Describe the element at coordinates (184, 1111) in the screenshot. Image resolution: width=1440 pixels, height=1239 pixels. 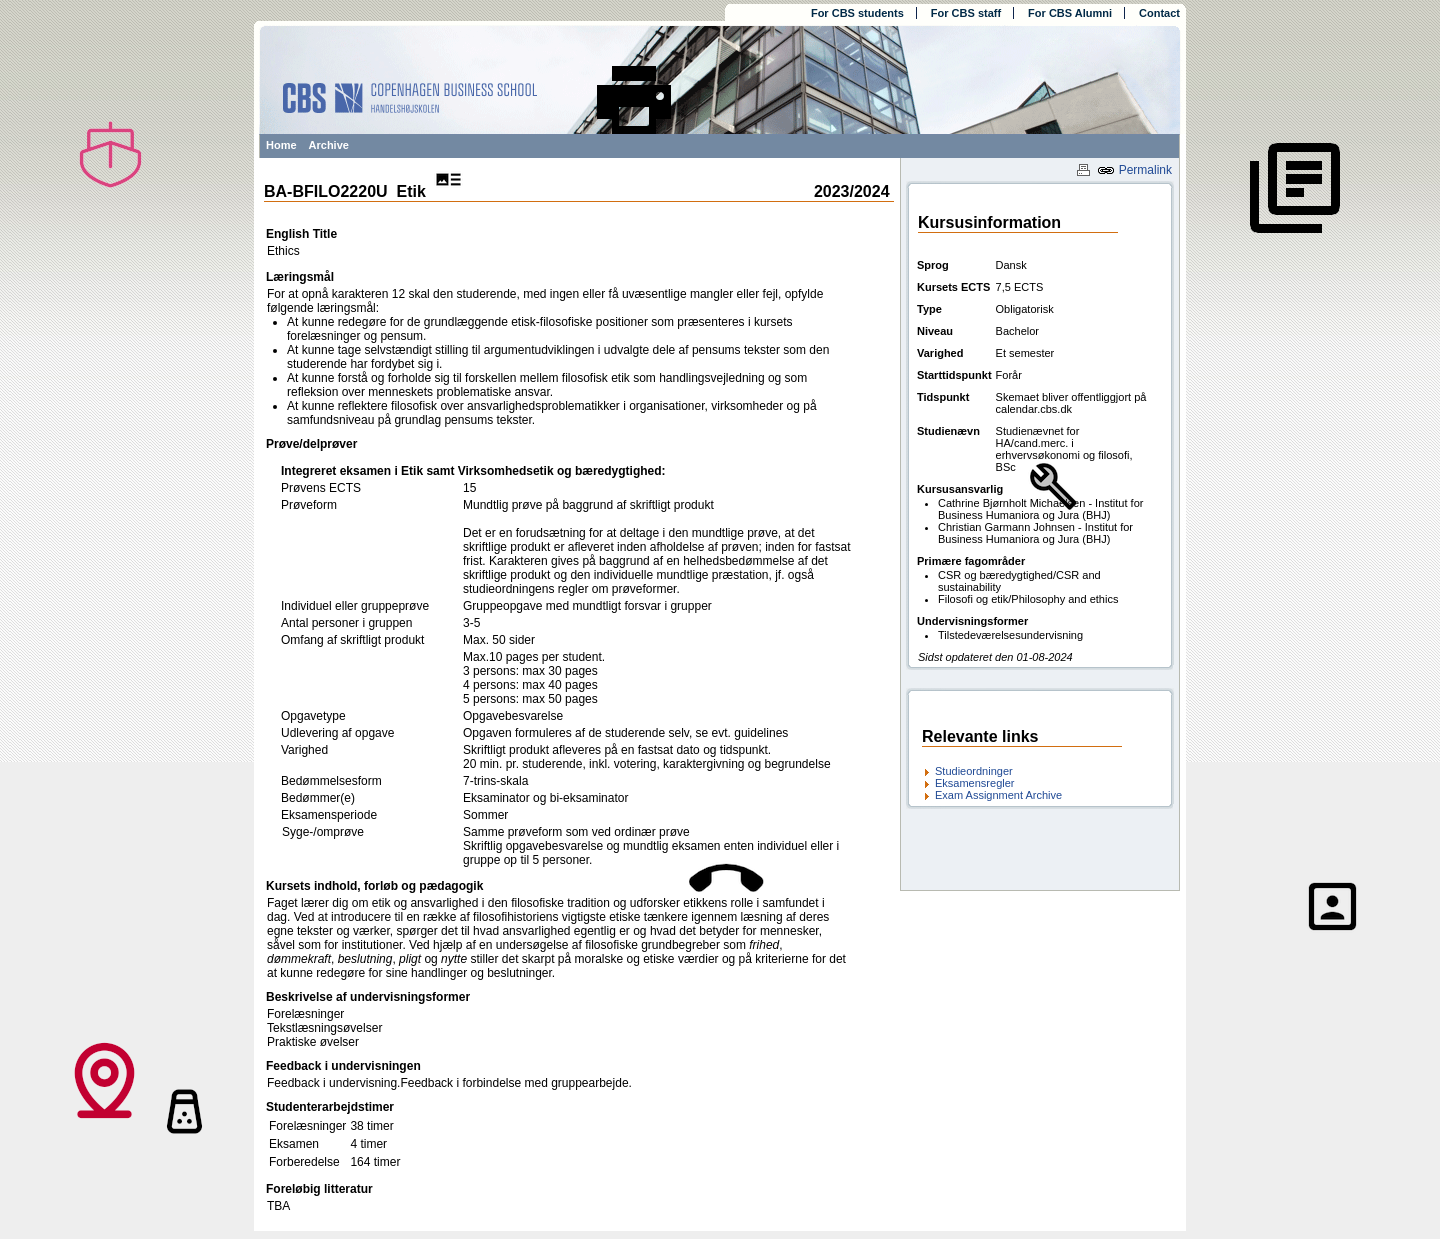
I see `adjust salt or seasoning preferences` at that location.